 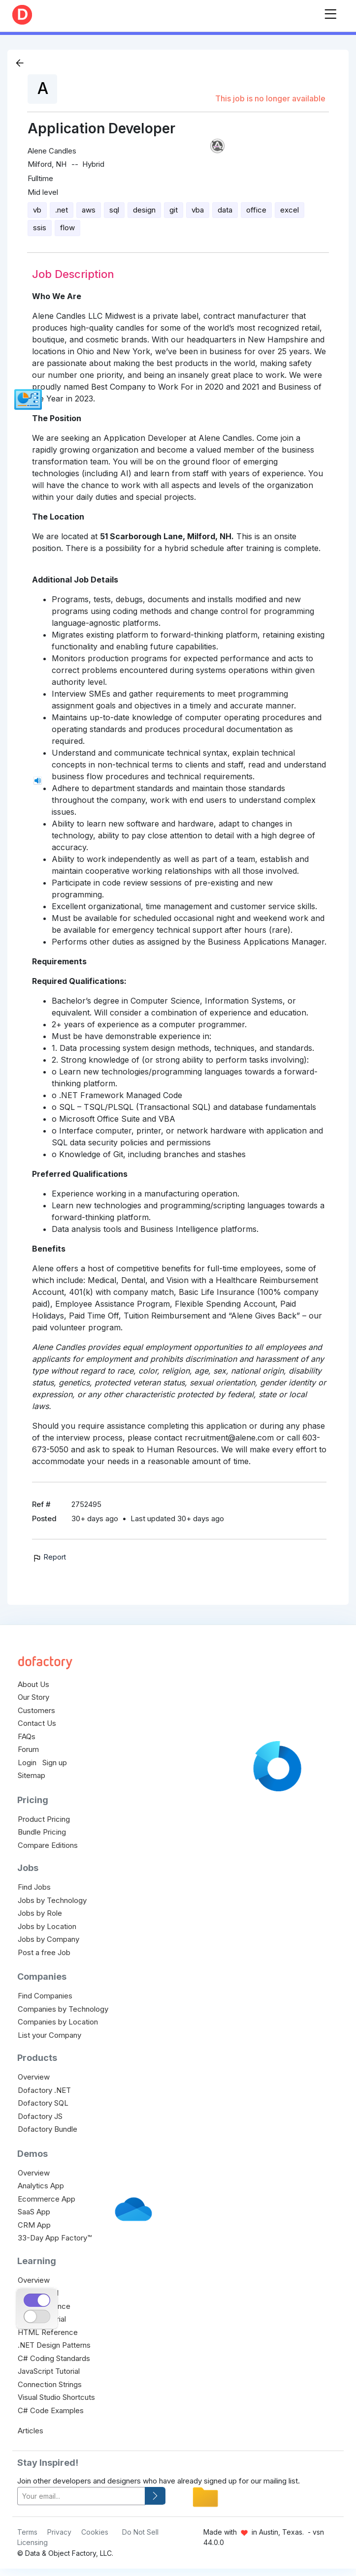 What do you see at coordinates (277, 1766) in the screenshot?
I see `open the pricing app` at bounding box center [277, 1766].